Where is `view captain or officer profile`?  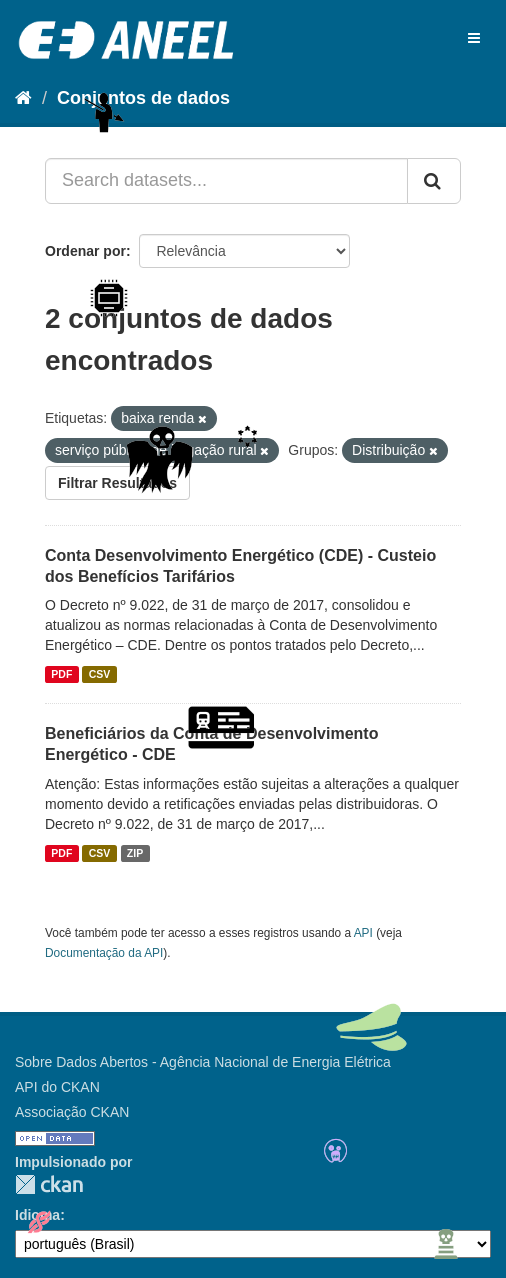
view captain or officer profile is located at coordinates (371, 1029).